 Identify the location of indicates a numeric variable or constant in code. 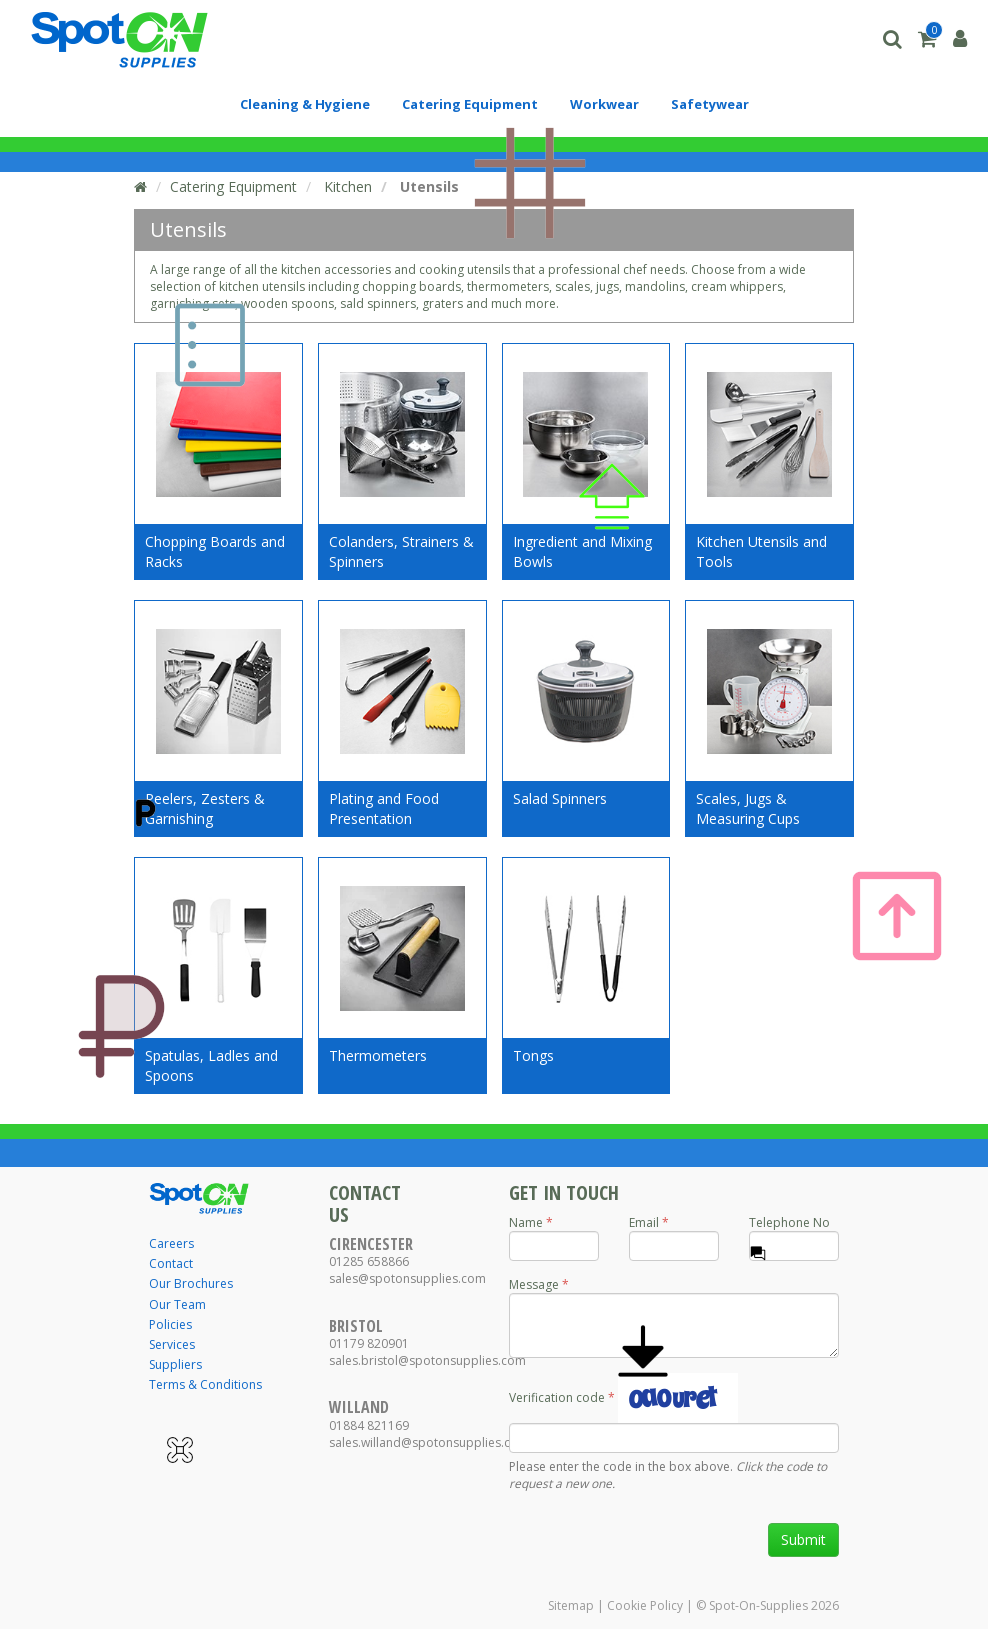
(530, 183).